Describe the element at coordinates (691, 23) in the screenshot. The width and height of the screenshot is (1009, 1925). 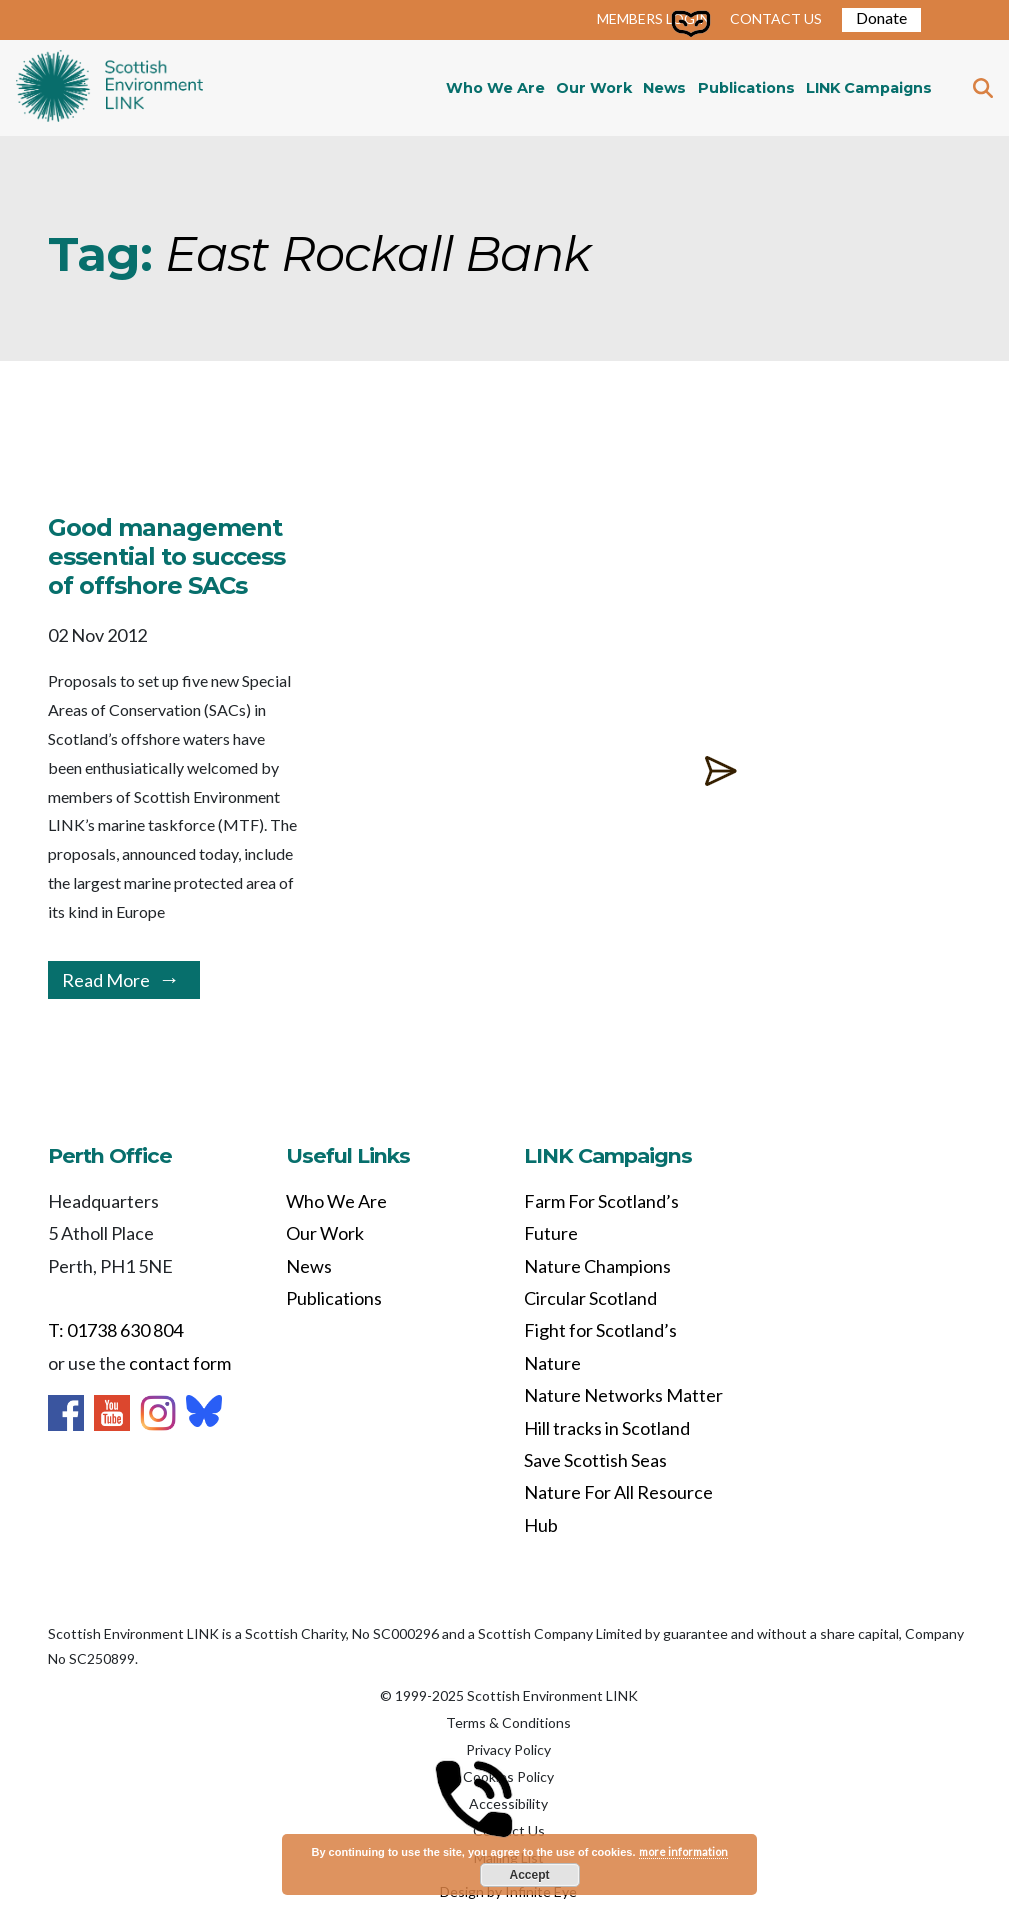
I see `enable incognito or private browsing mode` at that location.